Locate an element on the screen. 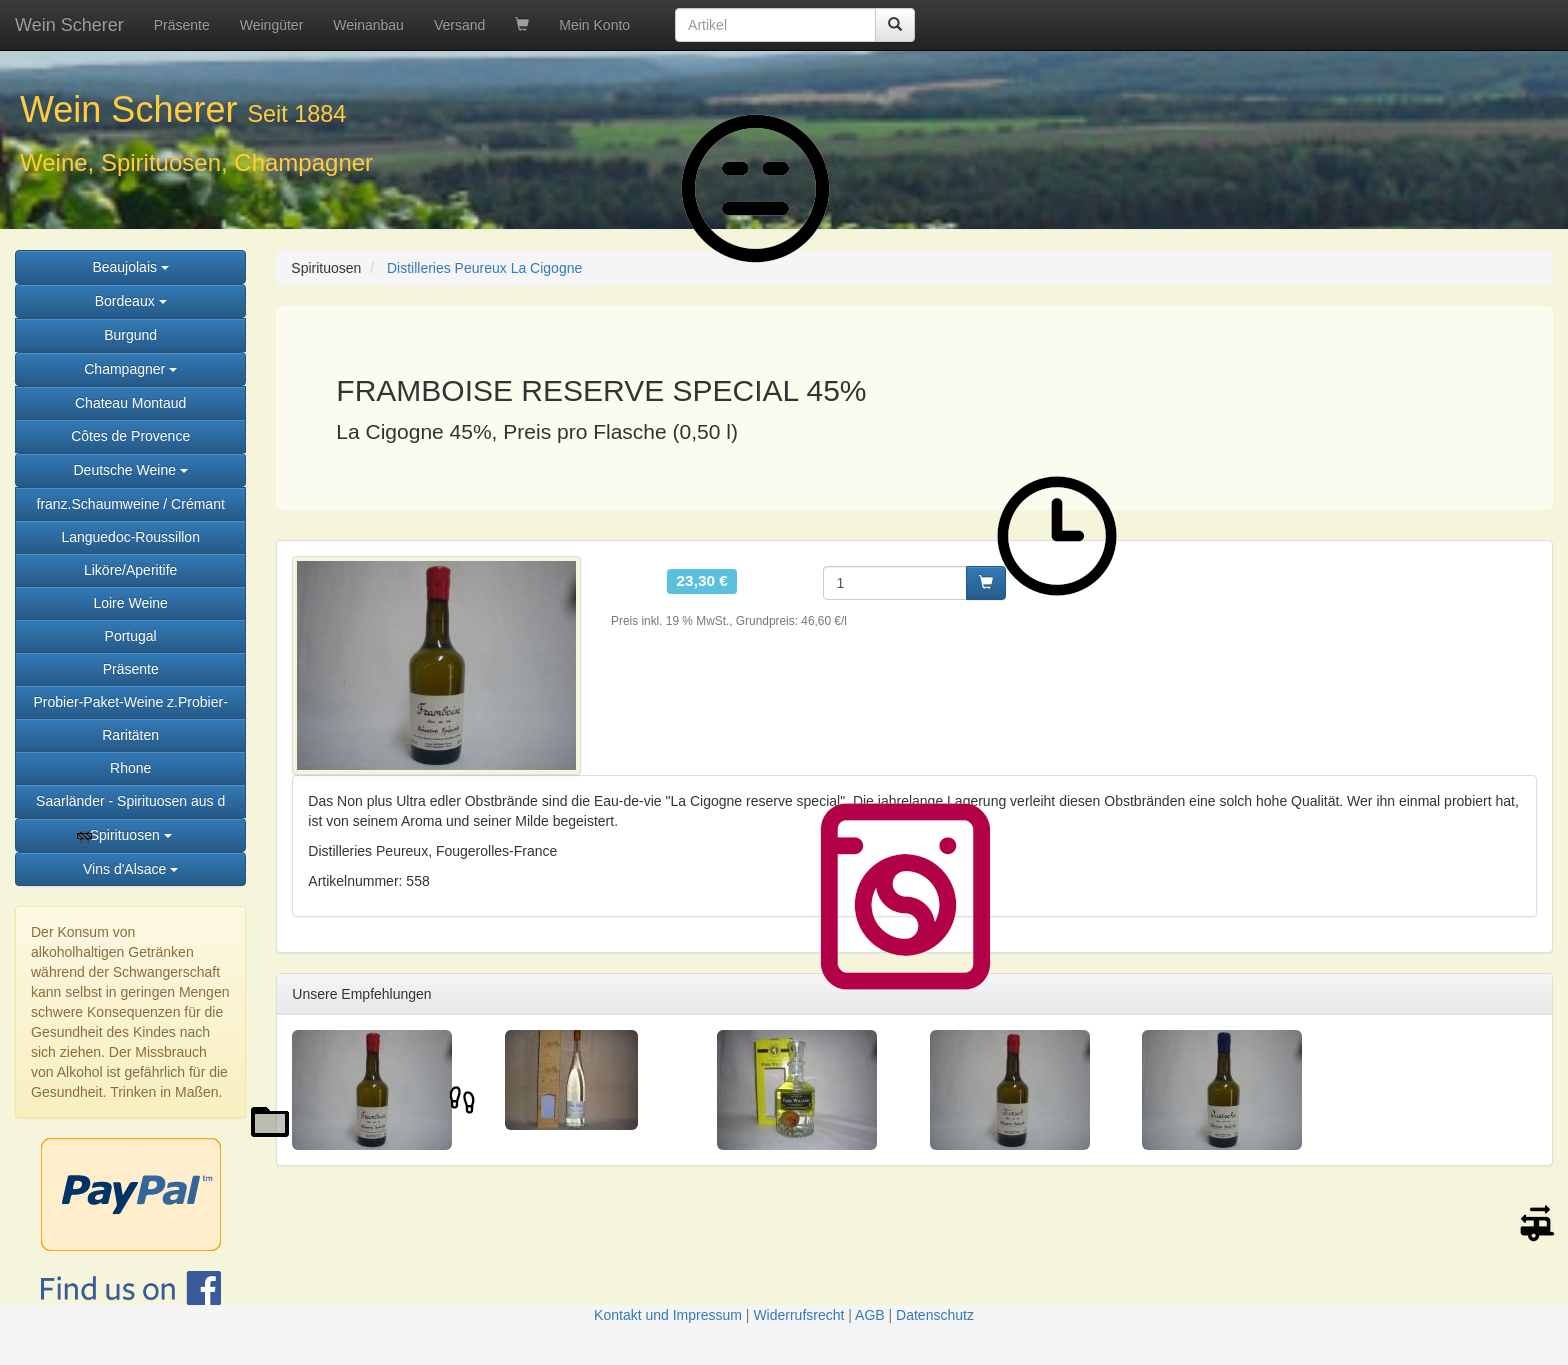  indicates RV hookup availability at a location is located at coordinates (1535, 1222).